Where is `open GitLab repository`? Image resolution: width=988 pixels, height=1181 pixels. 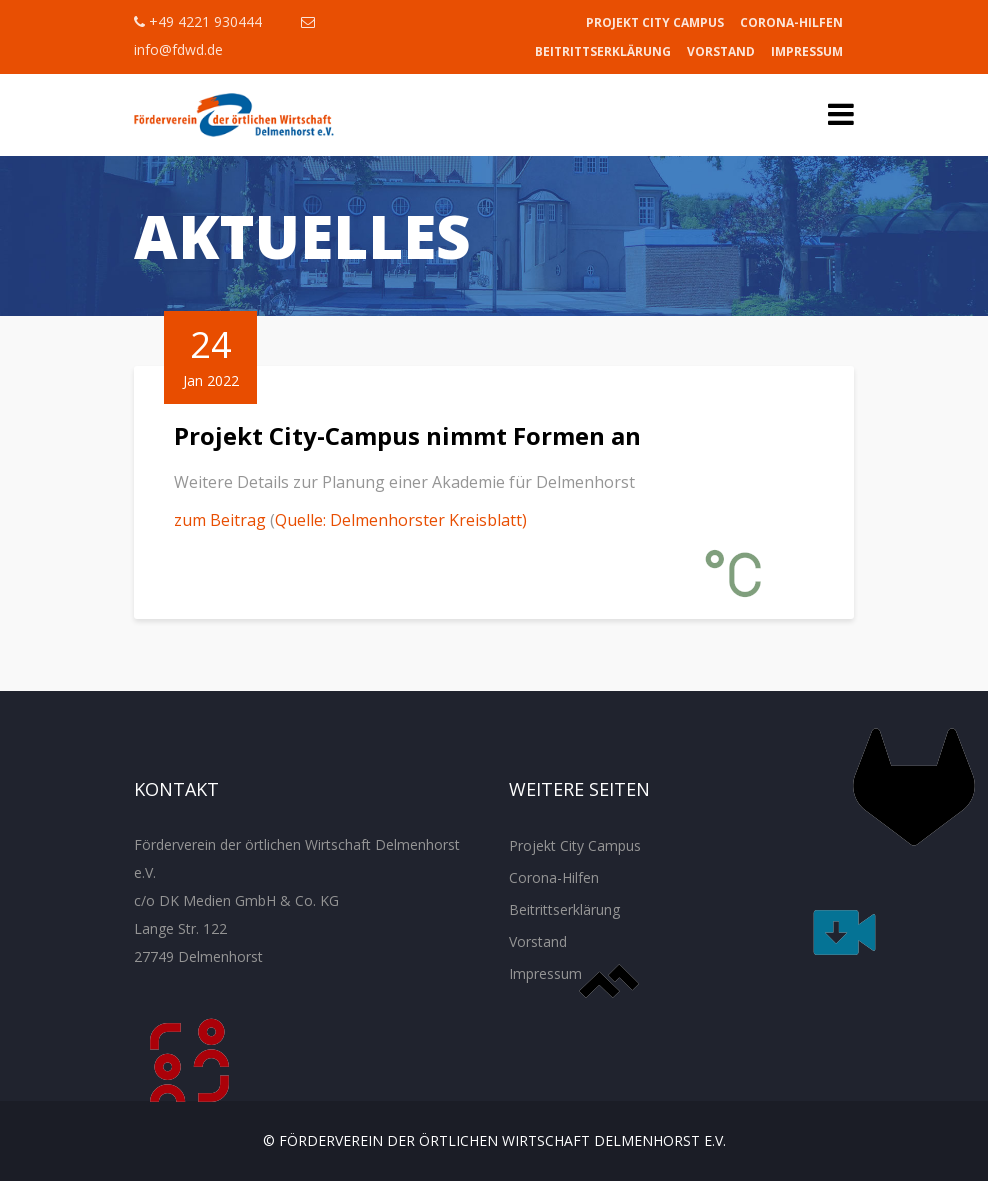
open GitLab repository is located at coordinates (914, 787).